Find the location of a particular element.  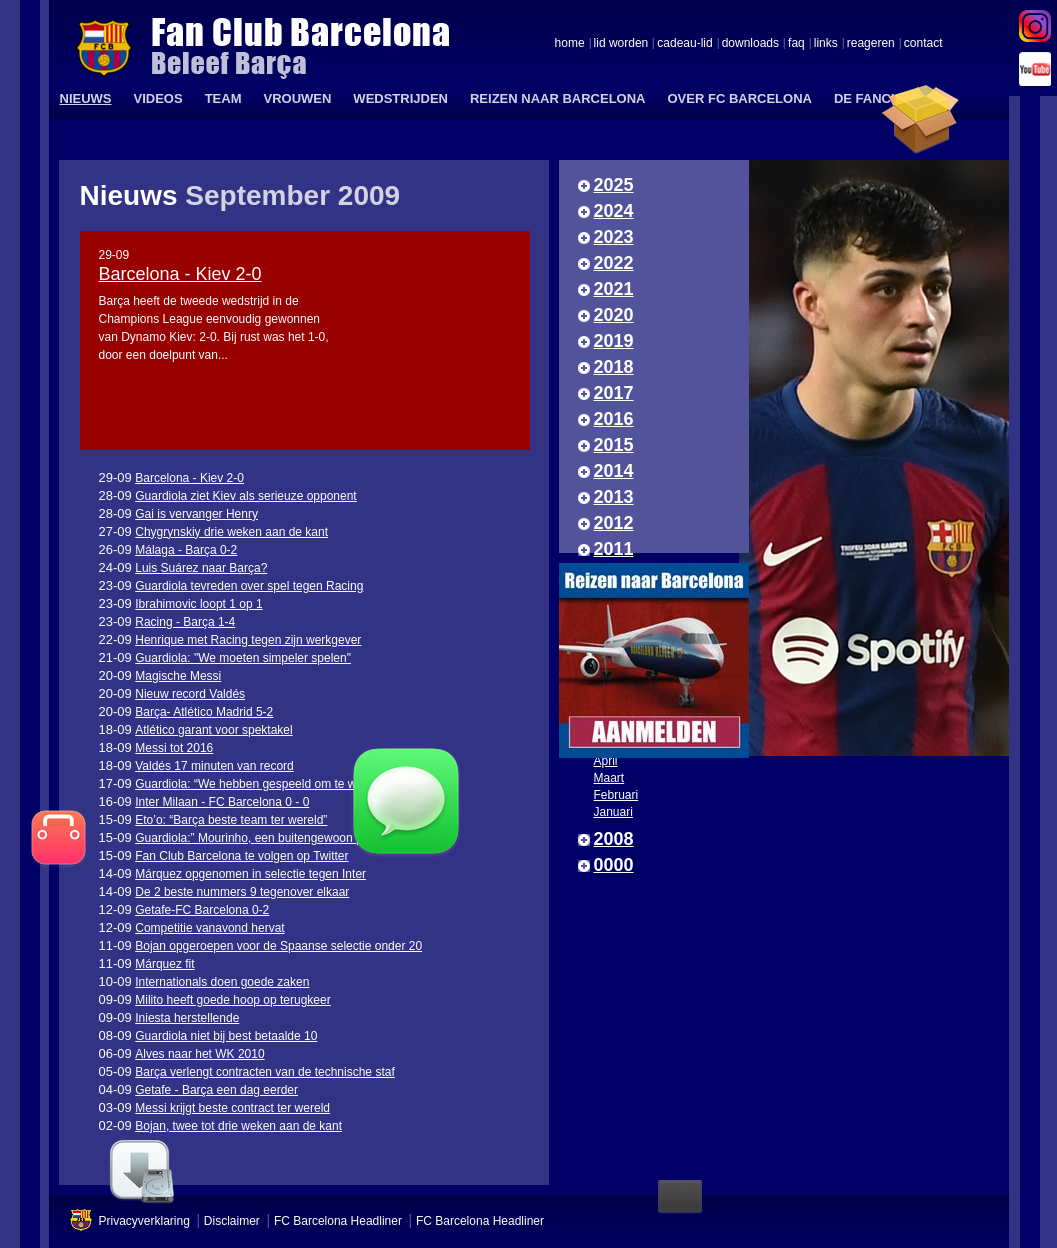

open the messages app is located at coordinates (406, 801).